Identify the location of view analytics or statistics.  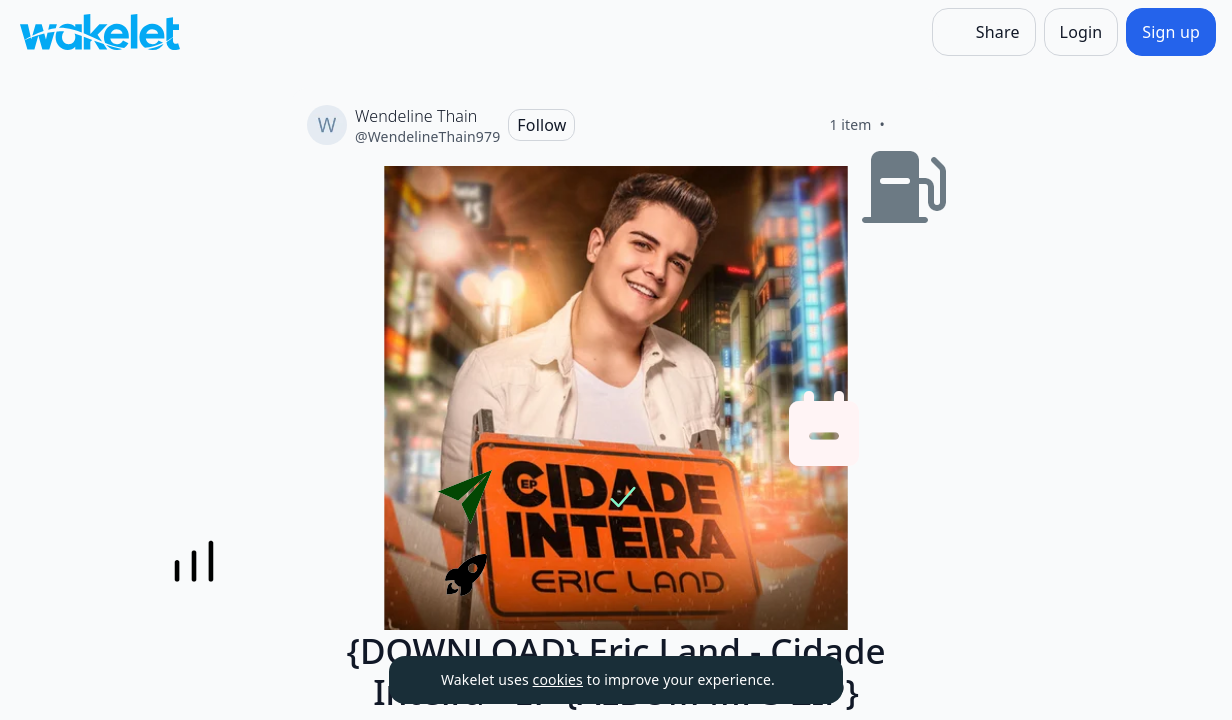
(194, 560).